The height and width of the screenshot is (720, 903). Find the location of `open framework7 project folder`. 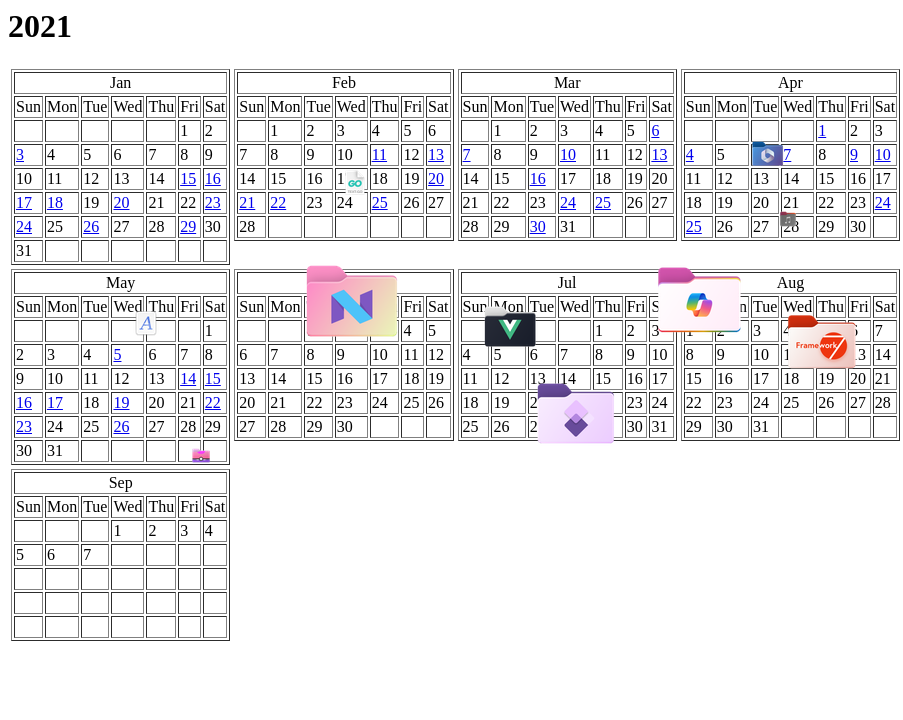

open framework7 project folder is located at coordinates (821, 343).